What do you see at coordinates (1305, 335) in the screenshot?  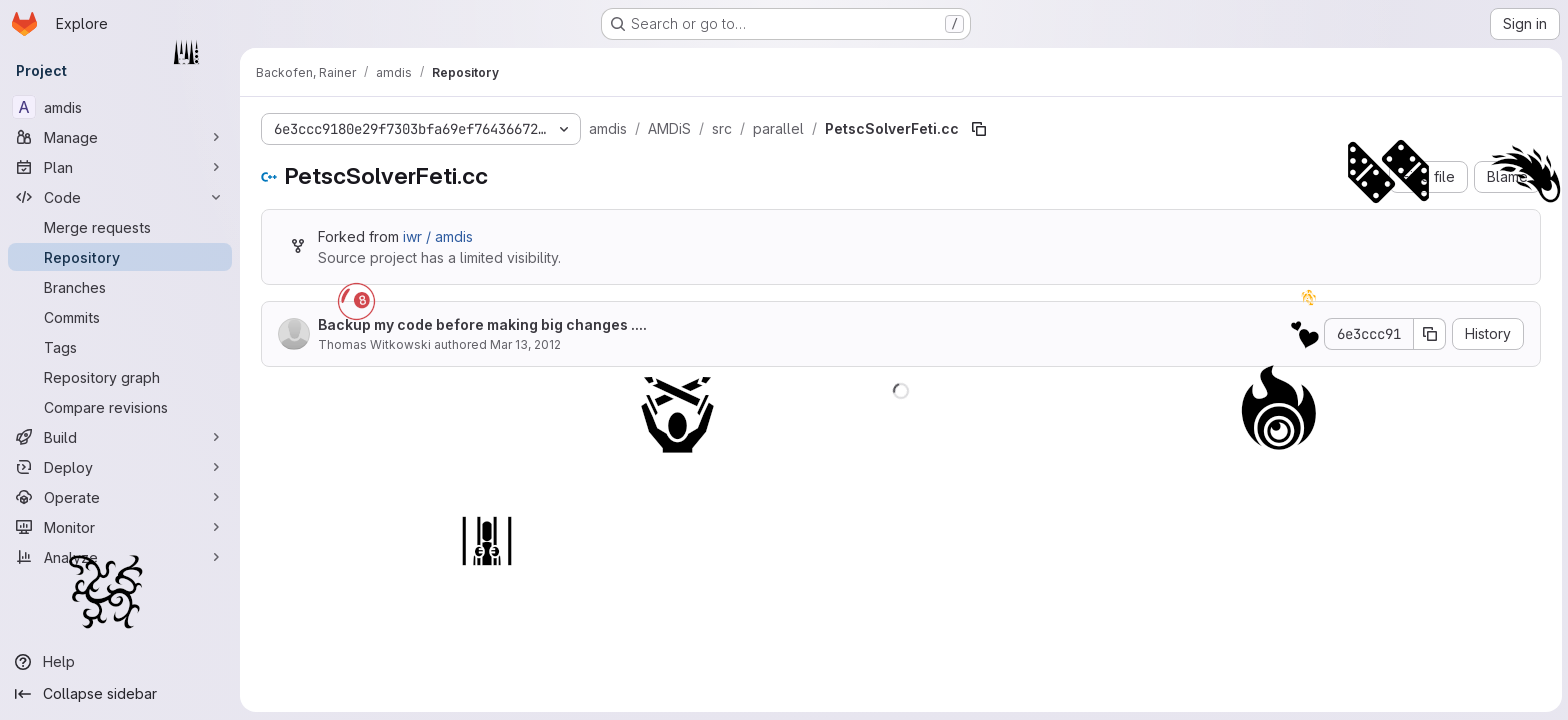 I see `indicates a charm or affection bonus in gameplay` at bounding box center [1305, 335].